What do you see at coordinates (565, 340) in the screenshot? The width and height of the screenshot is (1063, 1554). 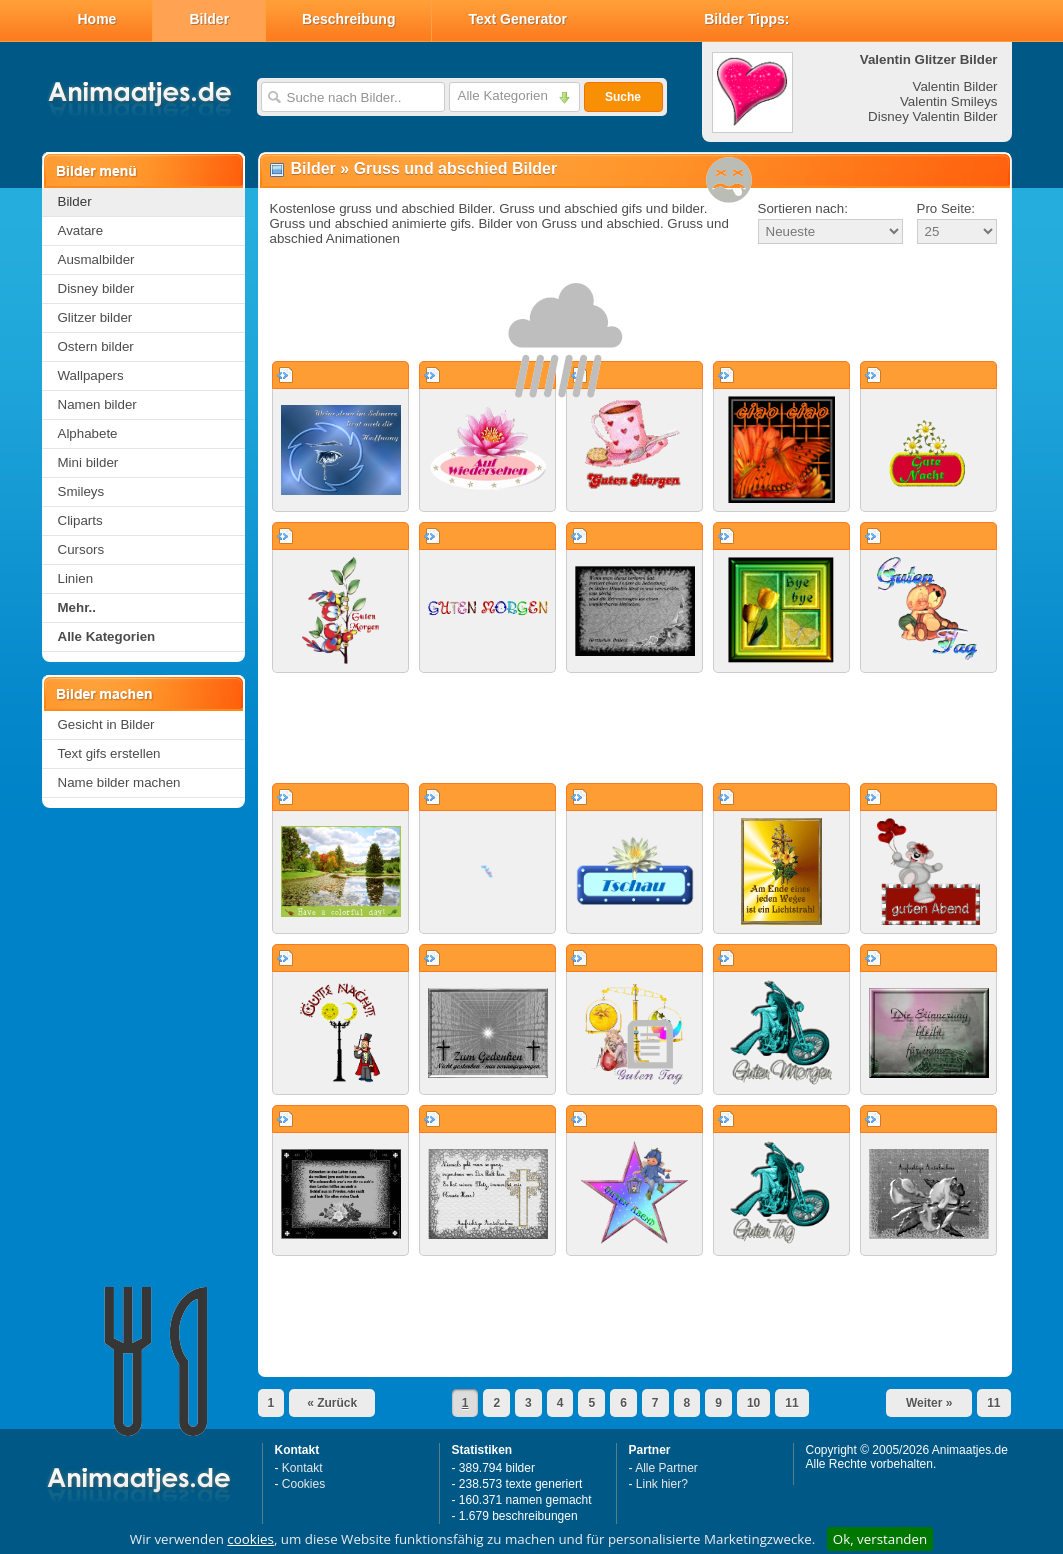 I see `indicates rainy weather conditions` at bounding box center [565, 340].